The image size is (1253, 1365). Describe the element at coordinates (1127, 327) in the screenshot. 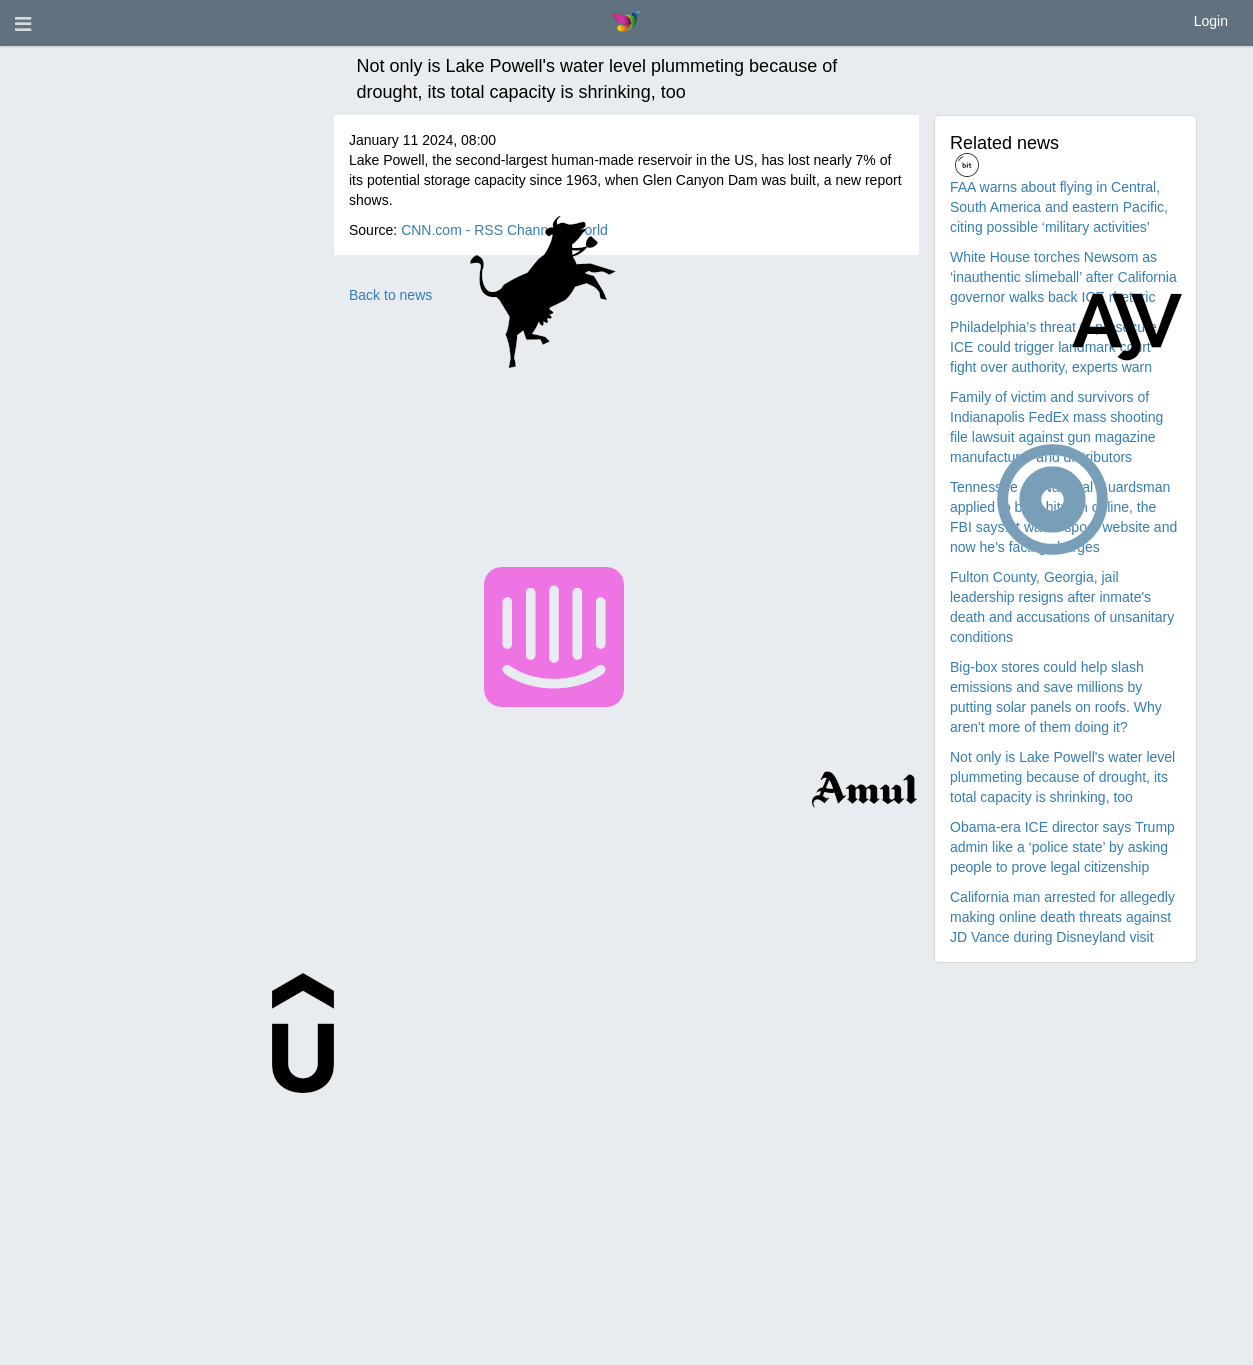

I see `ajv json schema validator logo` at that location.